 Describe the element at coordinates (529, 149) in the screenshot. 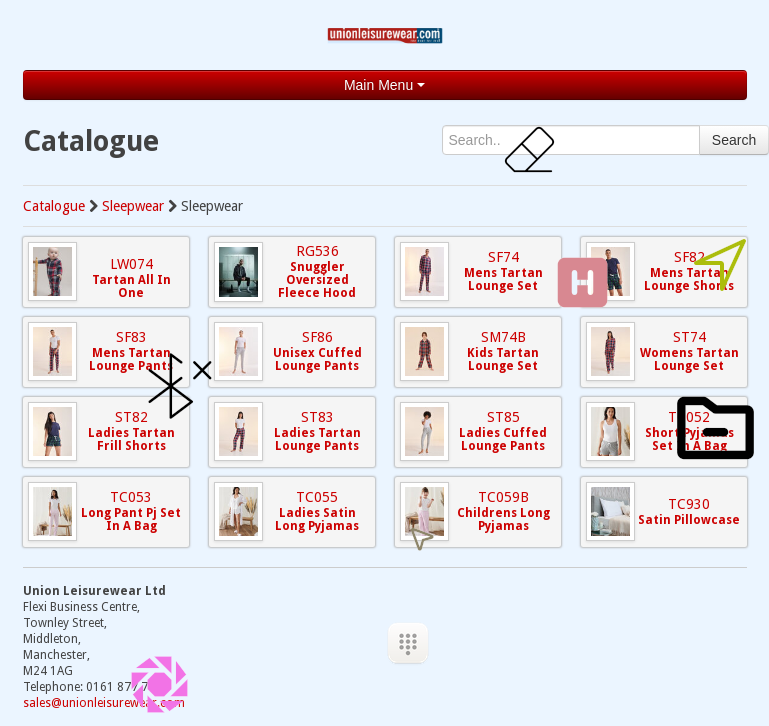

I see `erase or delete content` at that location.